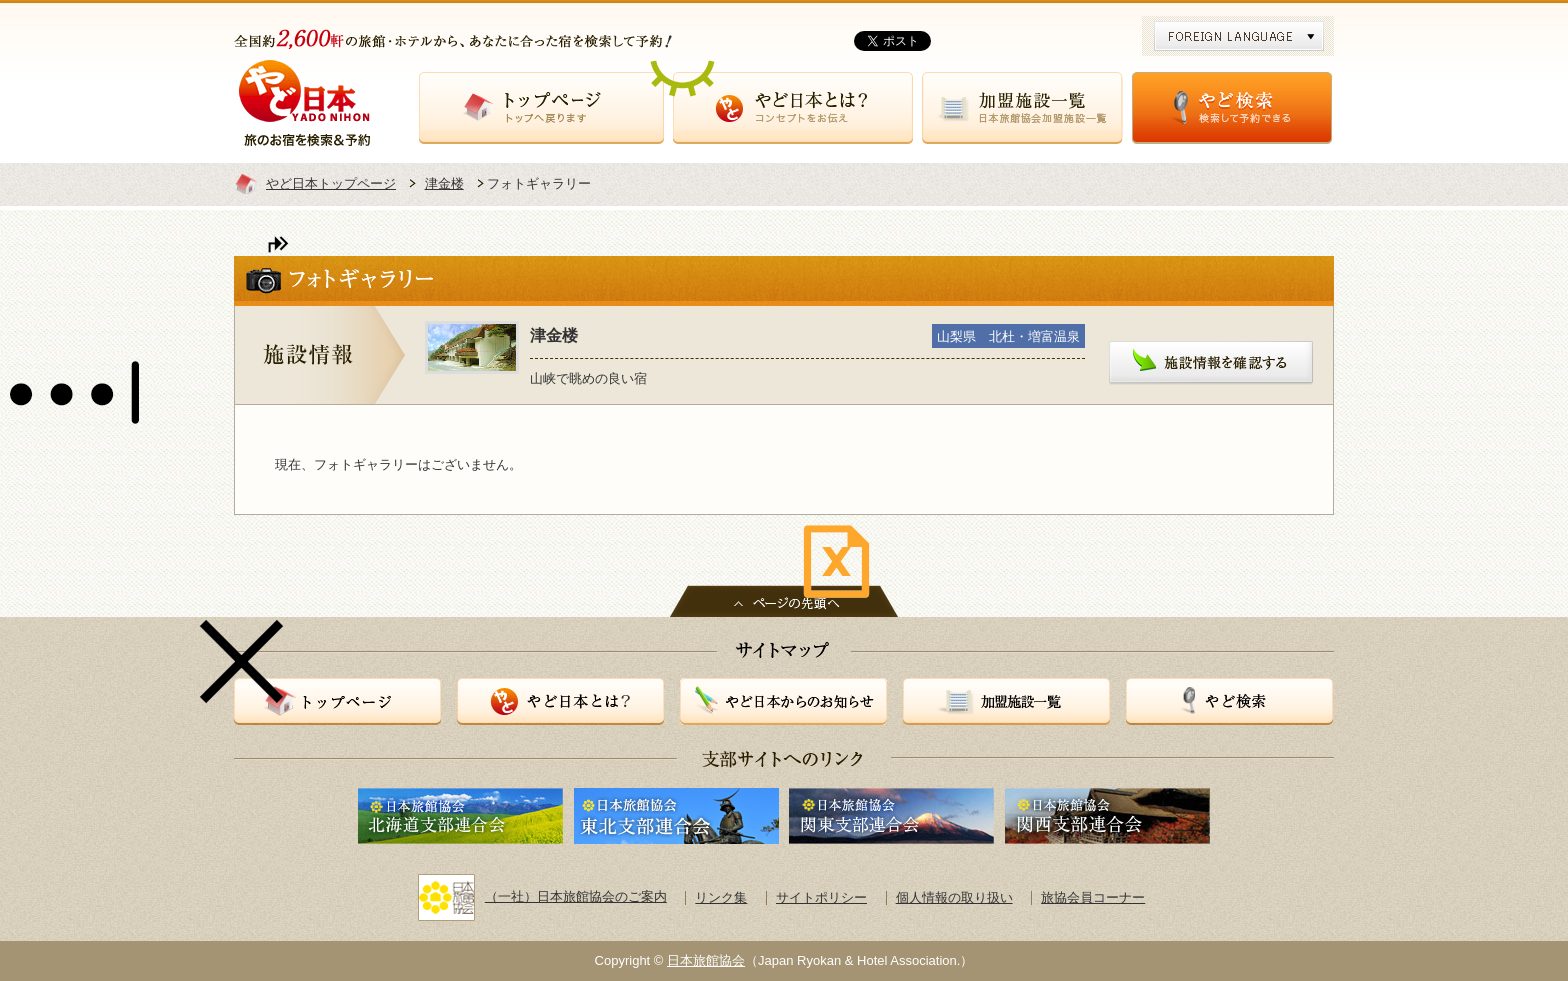 The image size is (1568, 981). Describe the element at coordinates (74, 392) in the screenshot. I see `open lastpass password manager` at that location.